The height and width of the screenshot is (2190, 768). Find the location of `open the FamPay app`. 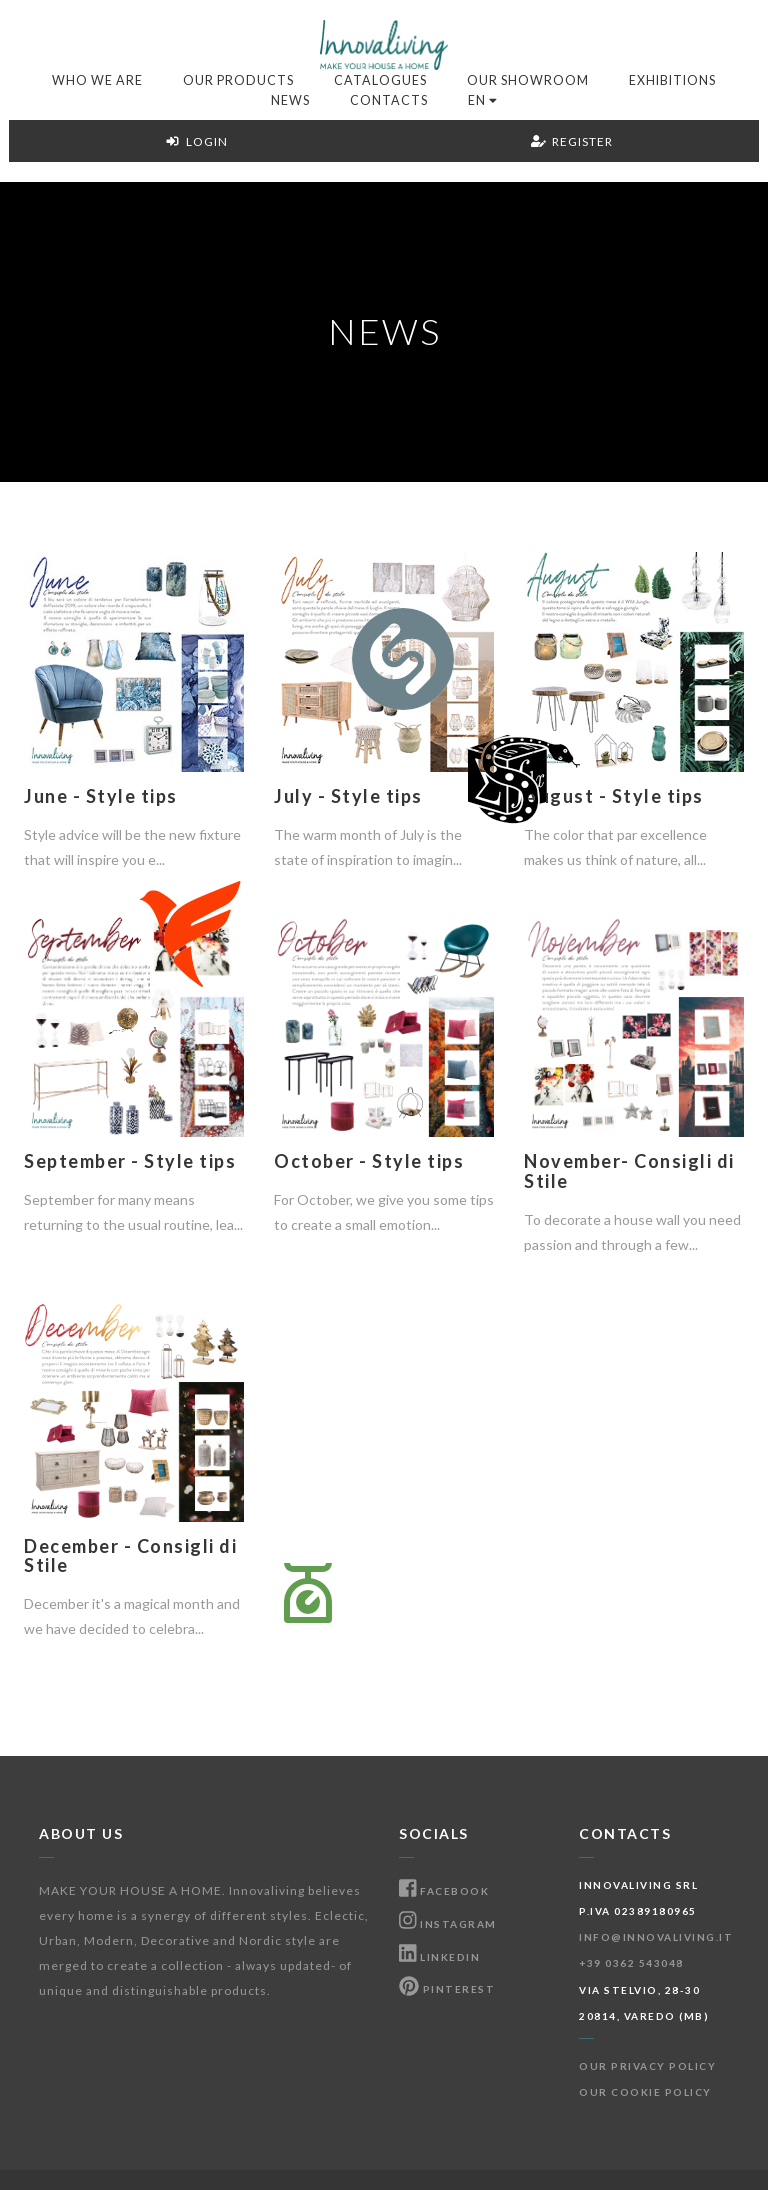

open the FamPay app is located at coordinates (190, 934).